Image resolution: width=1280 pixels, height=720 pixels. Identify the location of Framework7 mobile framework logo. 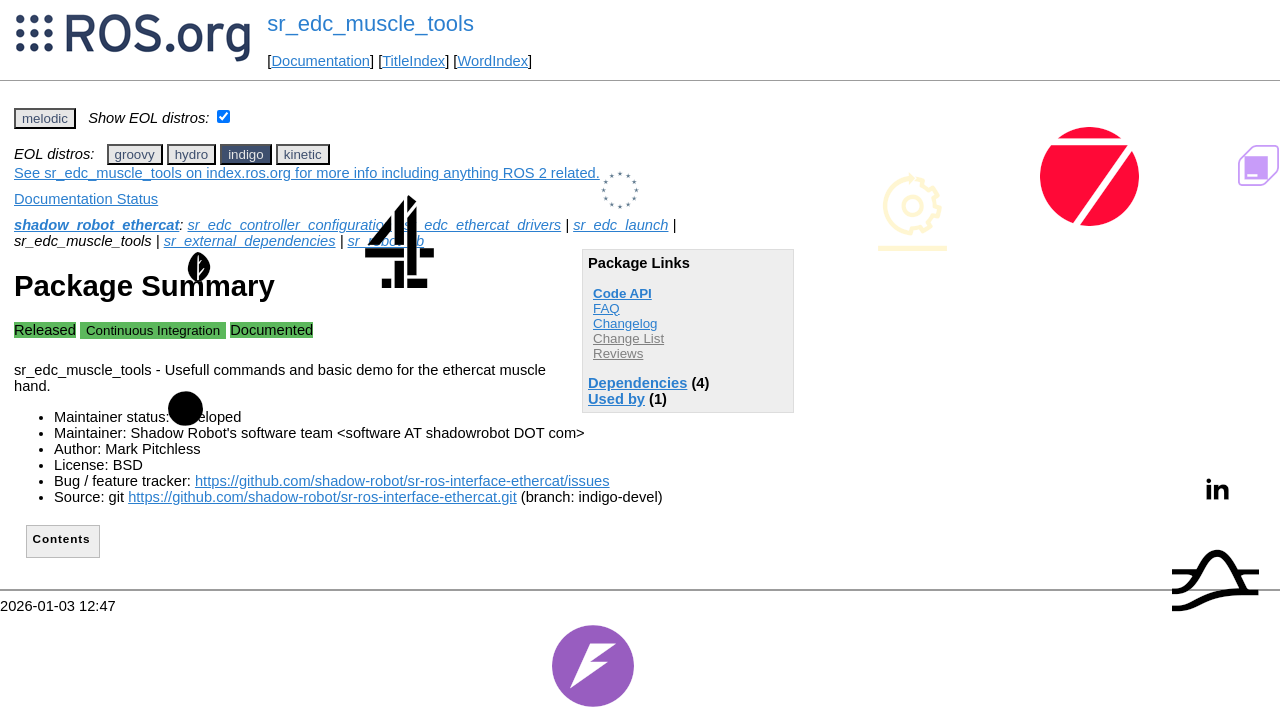
(1089, 176).